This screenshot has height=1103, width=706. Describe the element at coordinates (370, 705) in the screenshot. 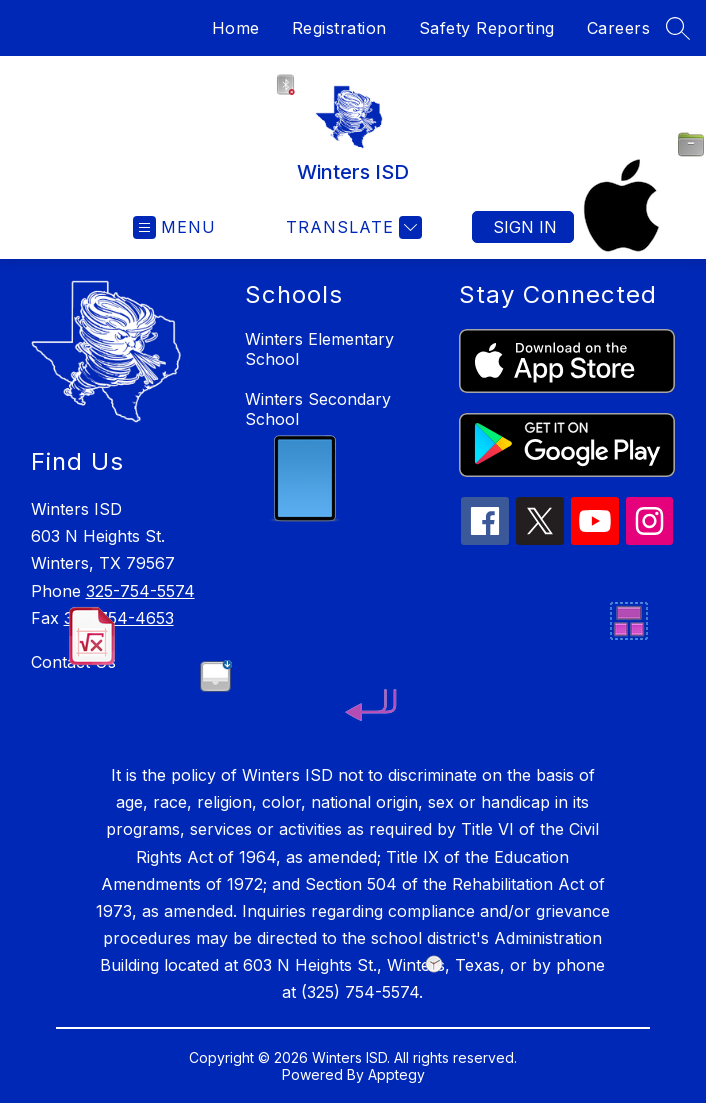

I see `reply to all recipients of an email` at that location.